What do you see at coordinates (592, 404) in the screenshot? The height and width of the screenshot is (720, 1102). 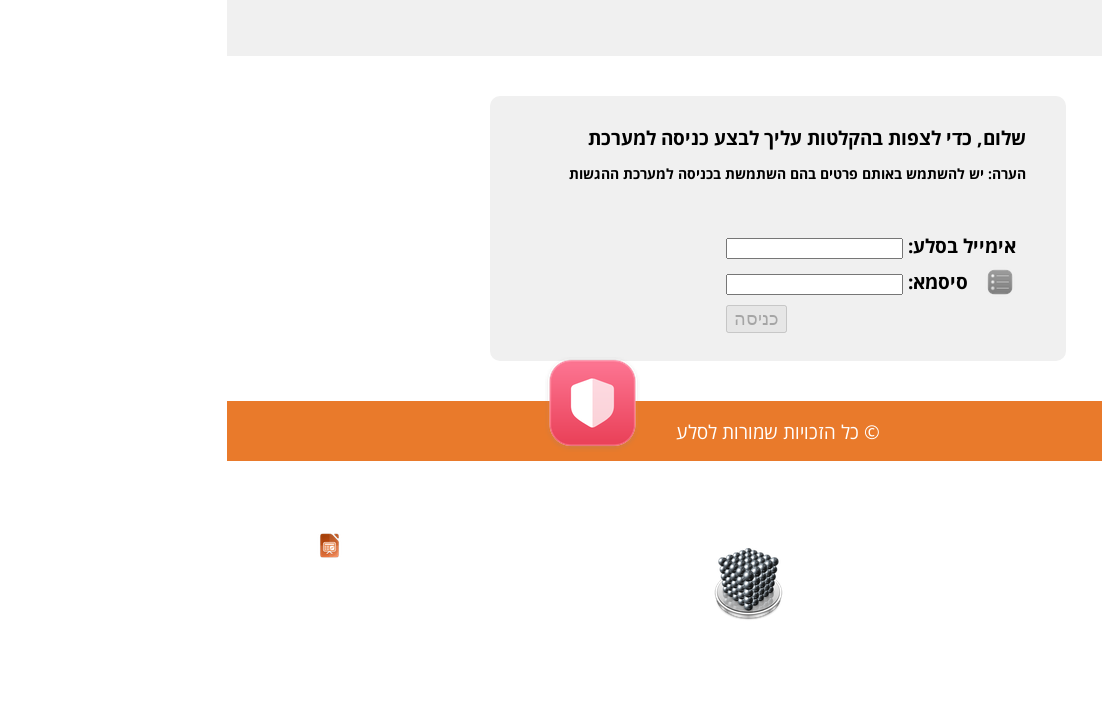 I see `open firewall and security preferences` at bounding box center [592, 404].